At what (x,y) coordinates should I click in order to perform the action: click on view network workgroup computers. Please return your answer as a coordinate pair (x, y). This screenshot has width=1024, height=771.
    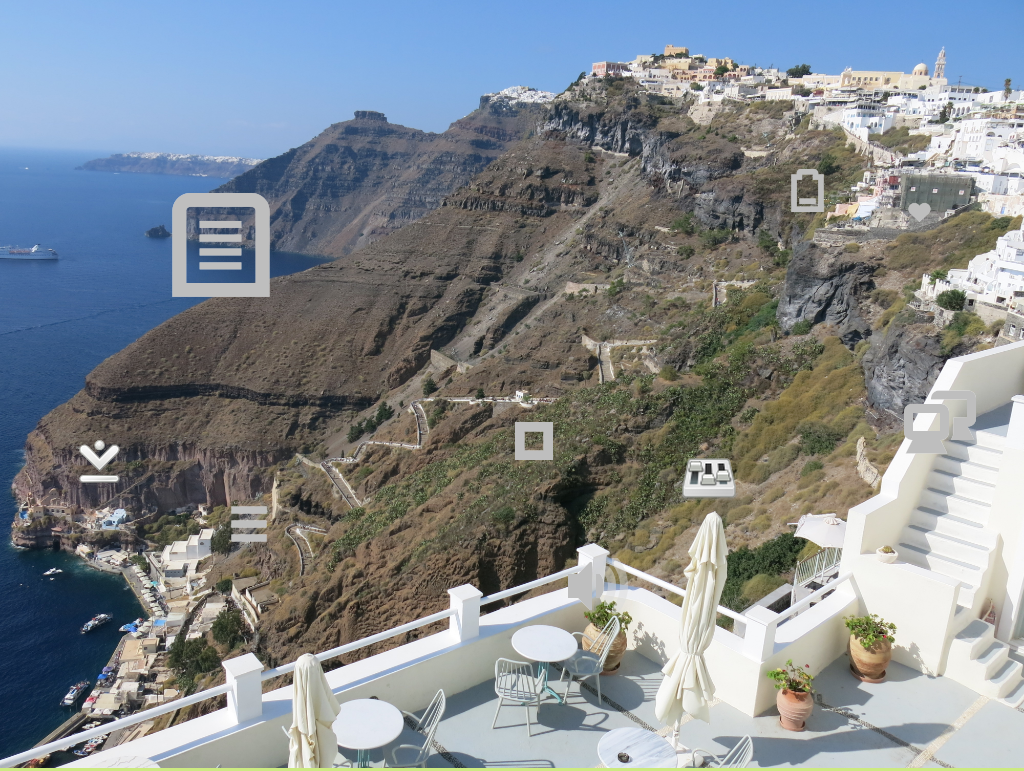
    Looking at the image, I should click on (940, 422).